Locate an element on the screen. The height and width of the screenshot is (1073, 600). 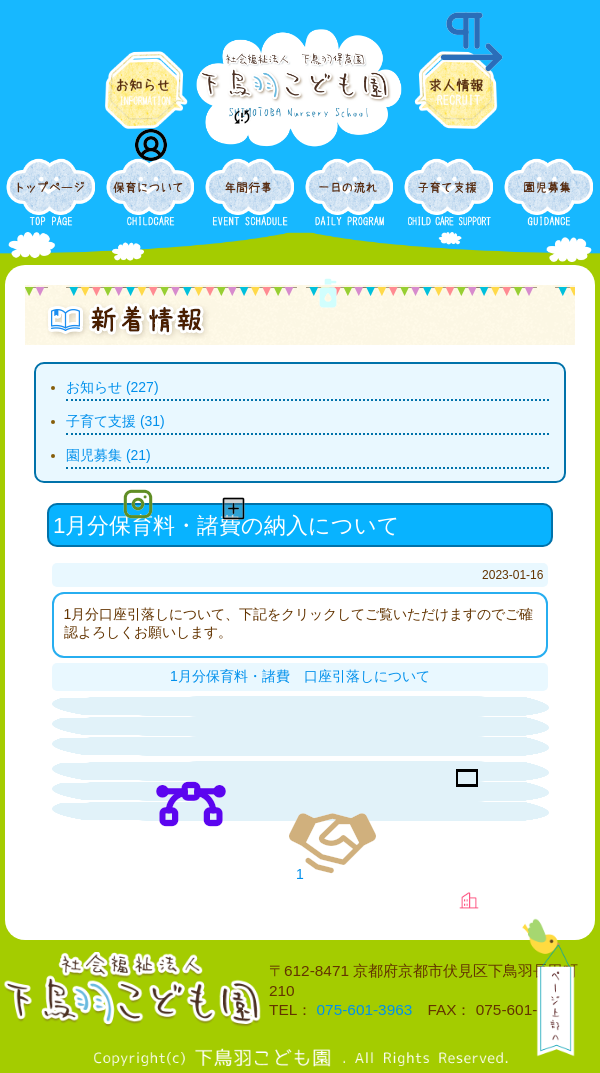
access hand sanitizer or soap dispenser location is located at coordinates (328, 294).